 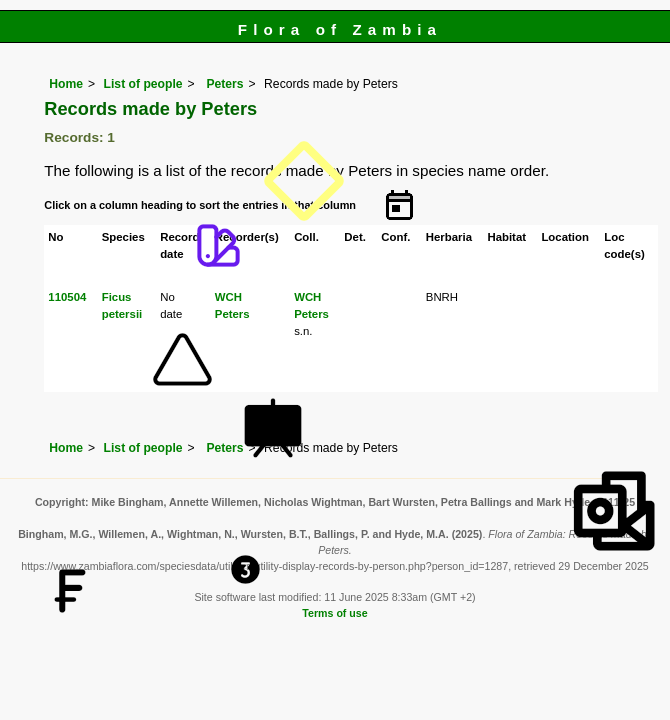 What do you see at coordinates (273, 429) in the screenshot?
I see `start or view a presentation` at bounding box center [273, 429].